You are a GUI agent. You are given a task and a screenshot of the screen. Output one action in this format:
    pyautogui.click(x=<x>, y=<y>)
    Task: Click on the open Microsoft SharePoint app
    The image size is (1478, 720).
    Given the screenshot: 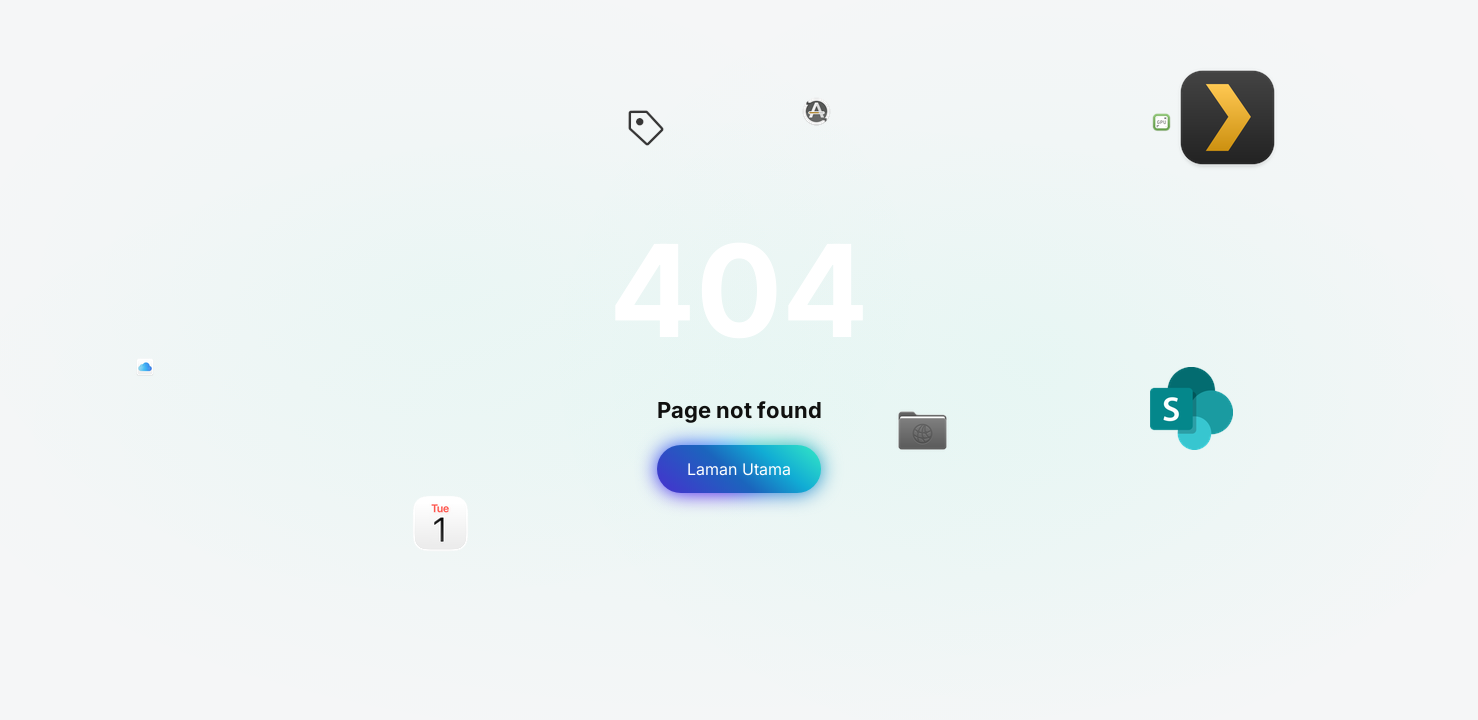 What is the action you would take?
    pyautogui.click(x=1191, y=408)
    